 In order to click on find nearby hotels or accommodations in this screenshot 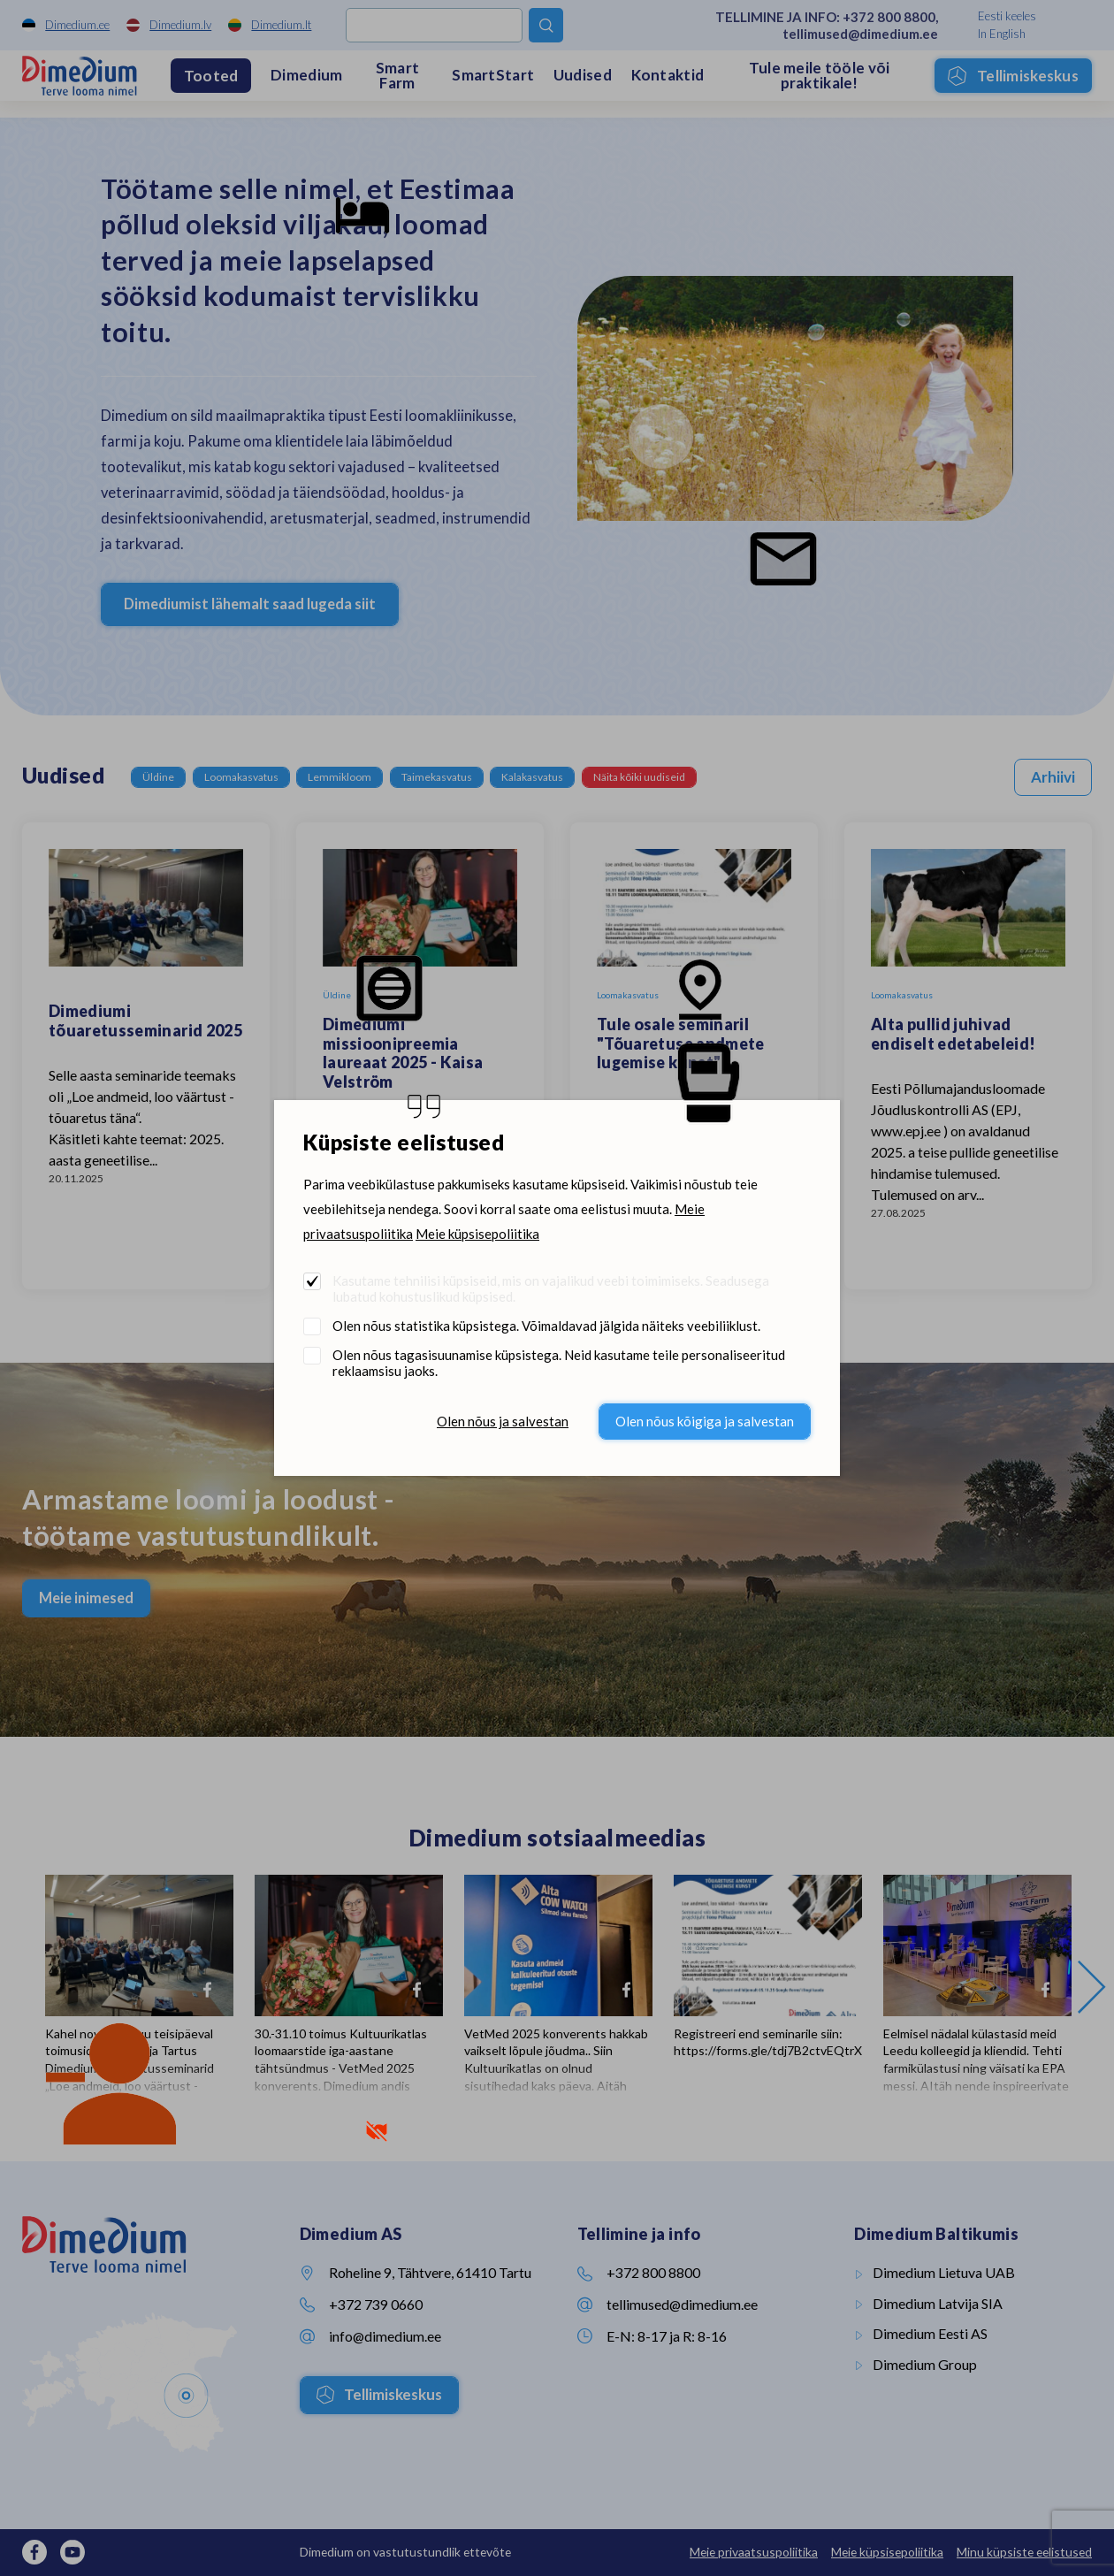, I will do `click(362, 214)`.